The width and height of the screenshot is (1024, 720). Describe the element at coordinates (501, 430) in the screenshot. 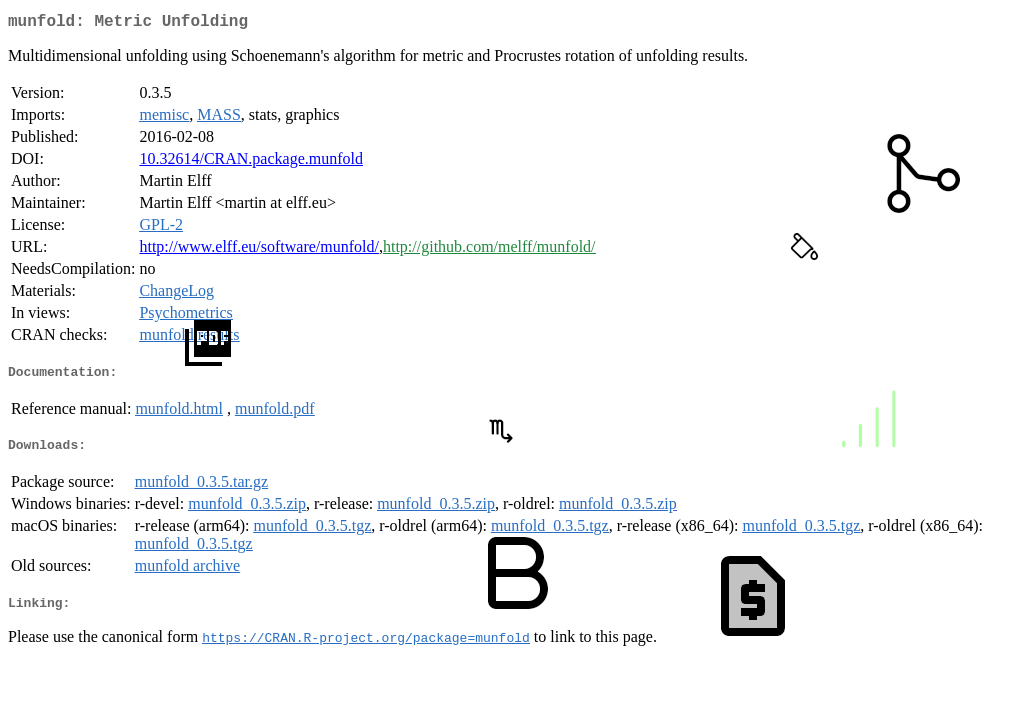

I see `indicates scorpio zodiac sign` at that location.